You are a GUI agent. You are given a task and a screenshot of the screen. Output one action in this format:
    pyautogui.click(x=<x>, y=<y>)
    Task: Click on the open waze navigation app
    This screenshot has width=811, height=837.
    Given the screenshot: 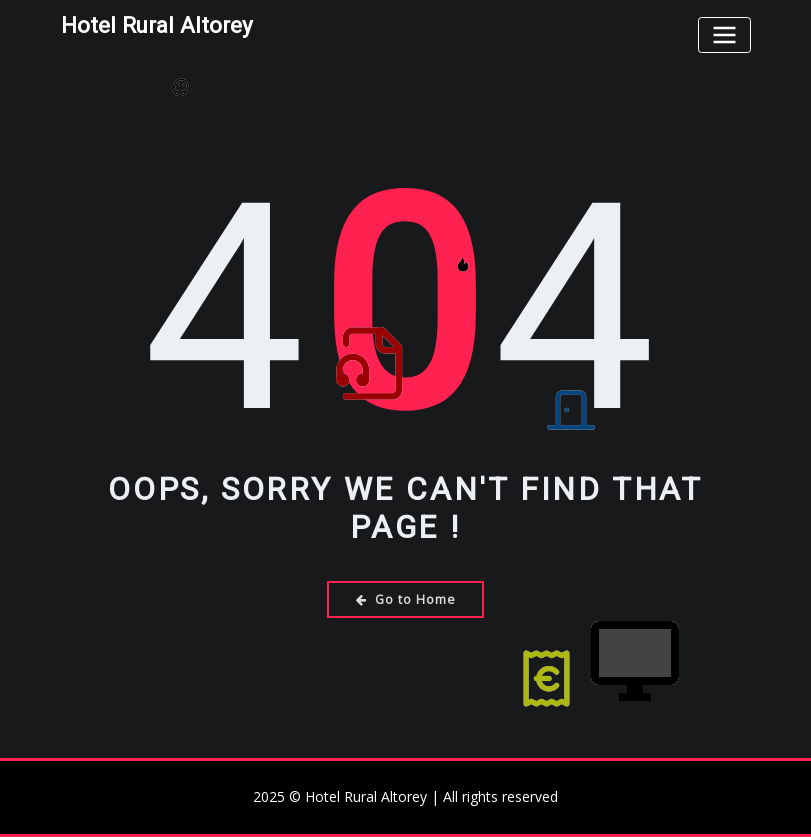 What is the action you would take?
    pyautogui.click(x=180, y=87)
    